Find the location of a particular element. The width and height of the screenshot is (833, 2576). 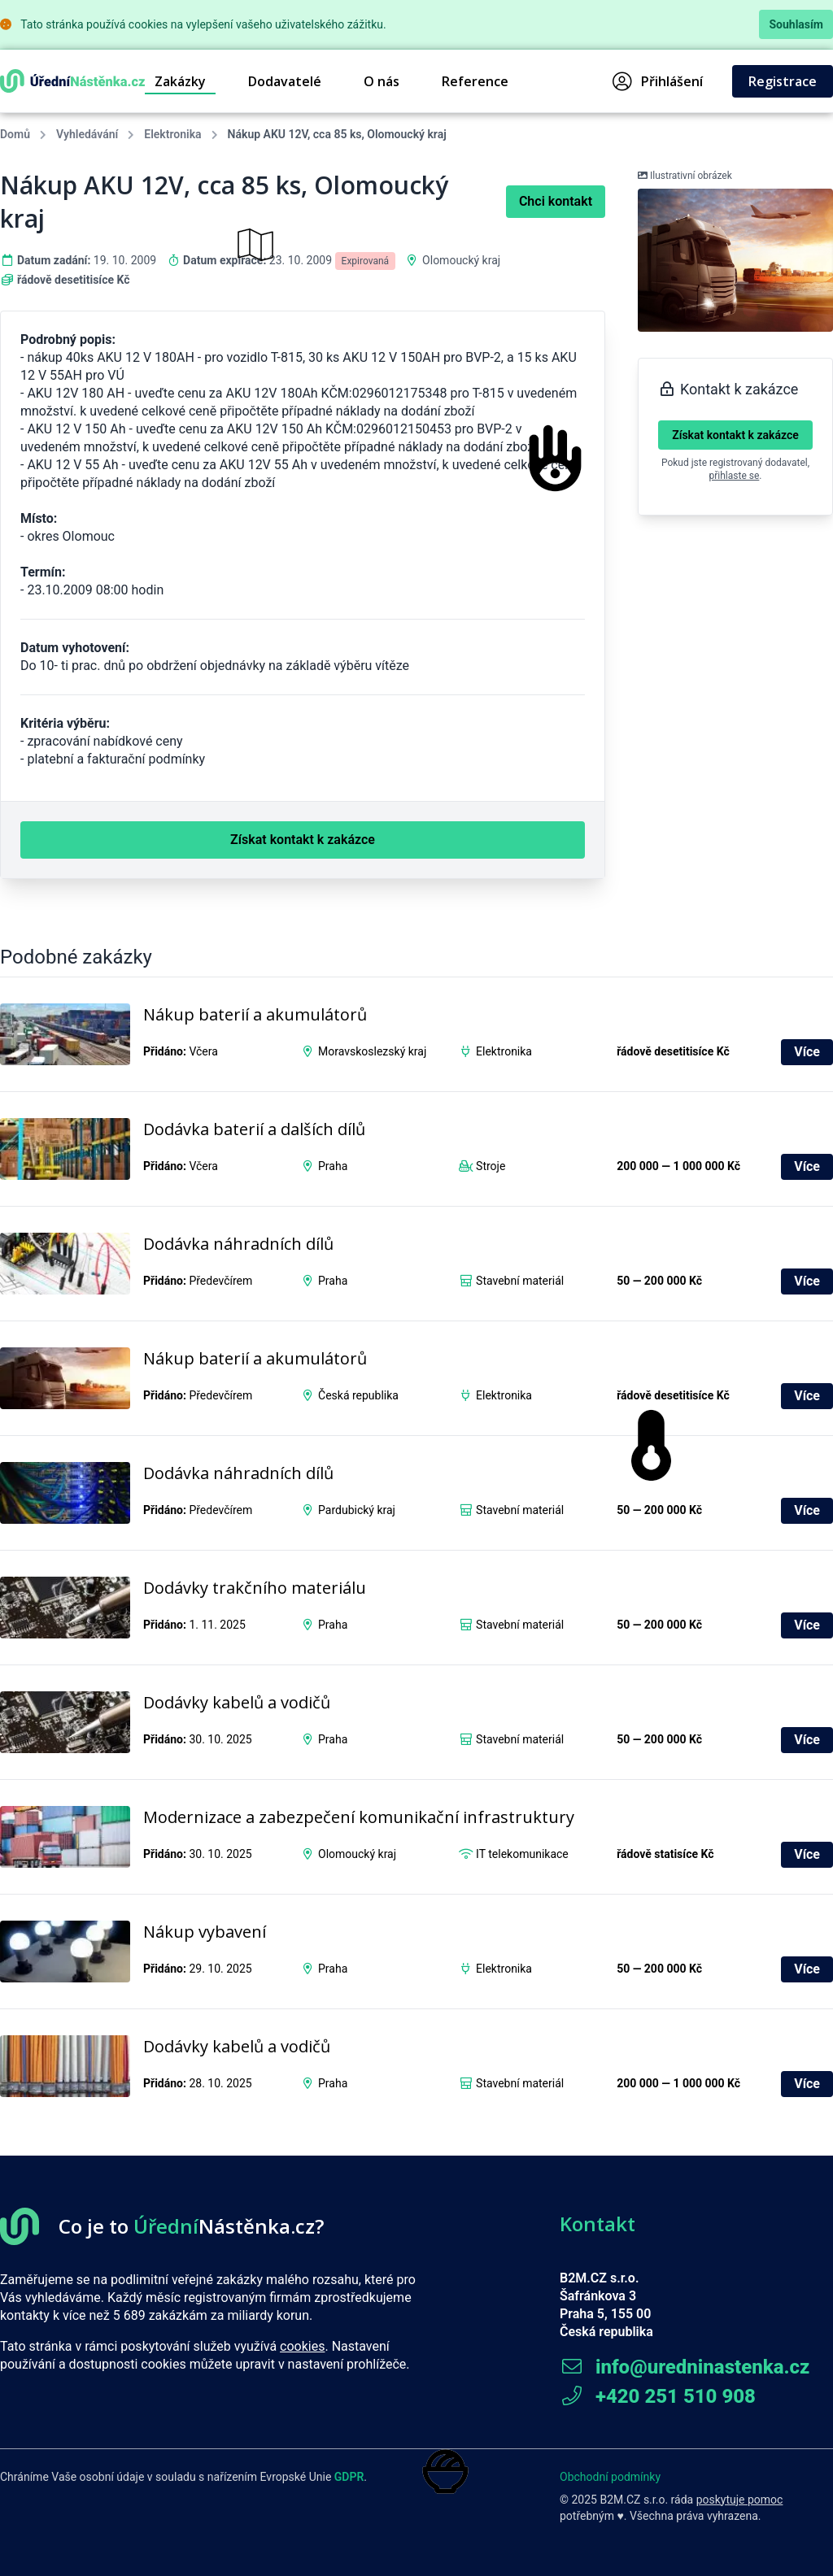

indicates low temperature reading is located at coordinates (651, 1445).